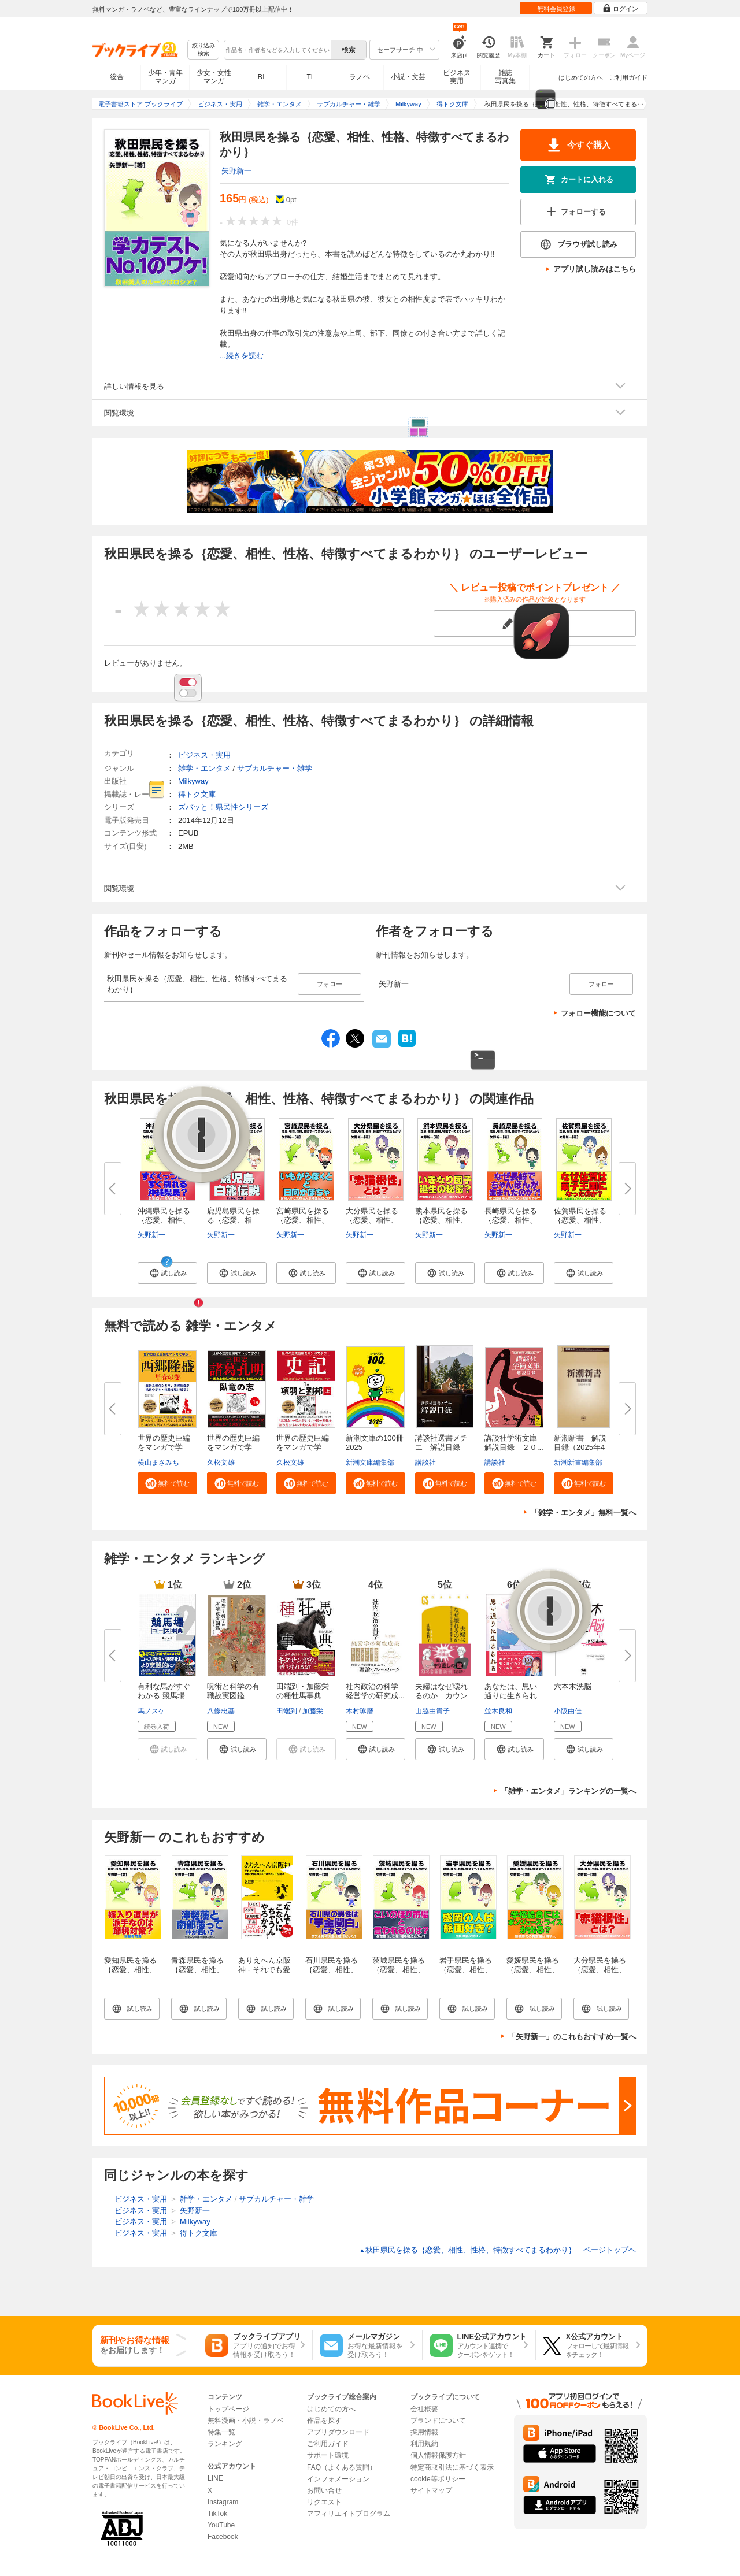 The width and height of the screenshot is (740, 2576). I want to click on open the games app or library, so click(541, 631).